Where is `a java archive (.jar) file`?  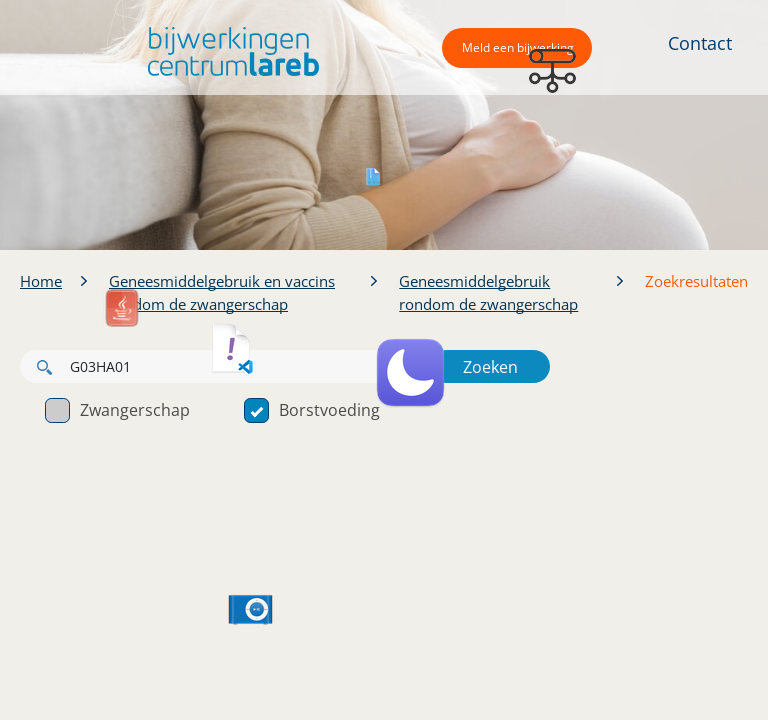 a java archive (.jar) file is located at coordinates (122, 308).